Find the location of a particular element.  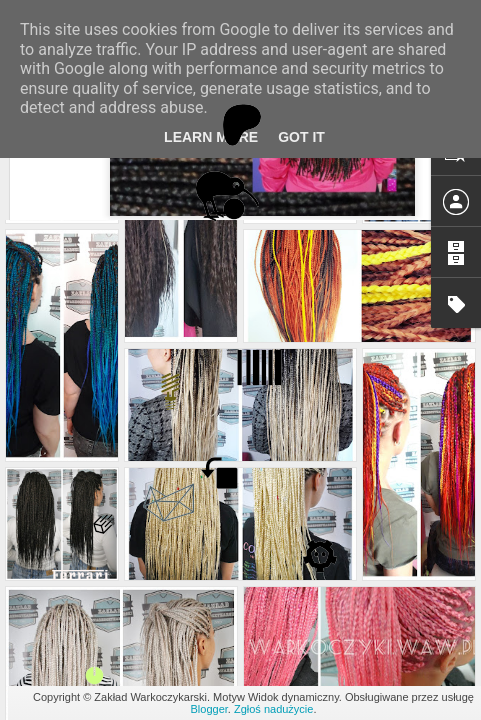

checkio coding platform logo is located at coordinates (168, 502).